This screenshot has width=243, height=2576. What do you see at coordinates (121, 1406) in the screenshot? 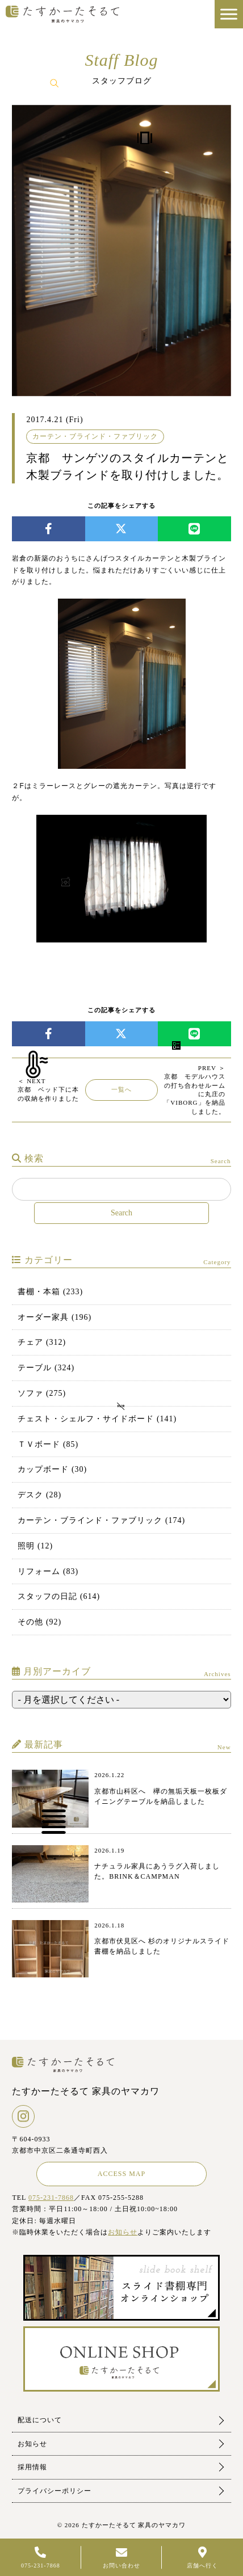
I see `disable HDR mode in camera settings` at bounding box center [121, 1406].